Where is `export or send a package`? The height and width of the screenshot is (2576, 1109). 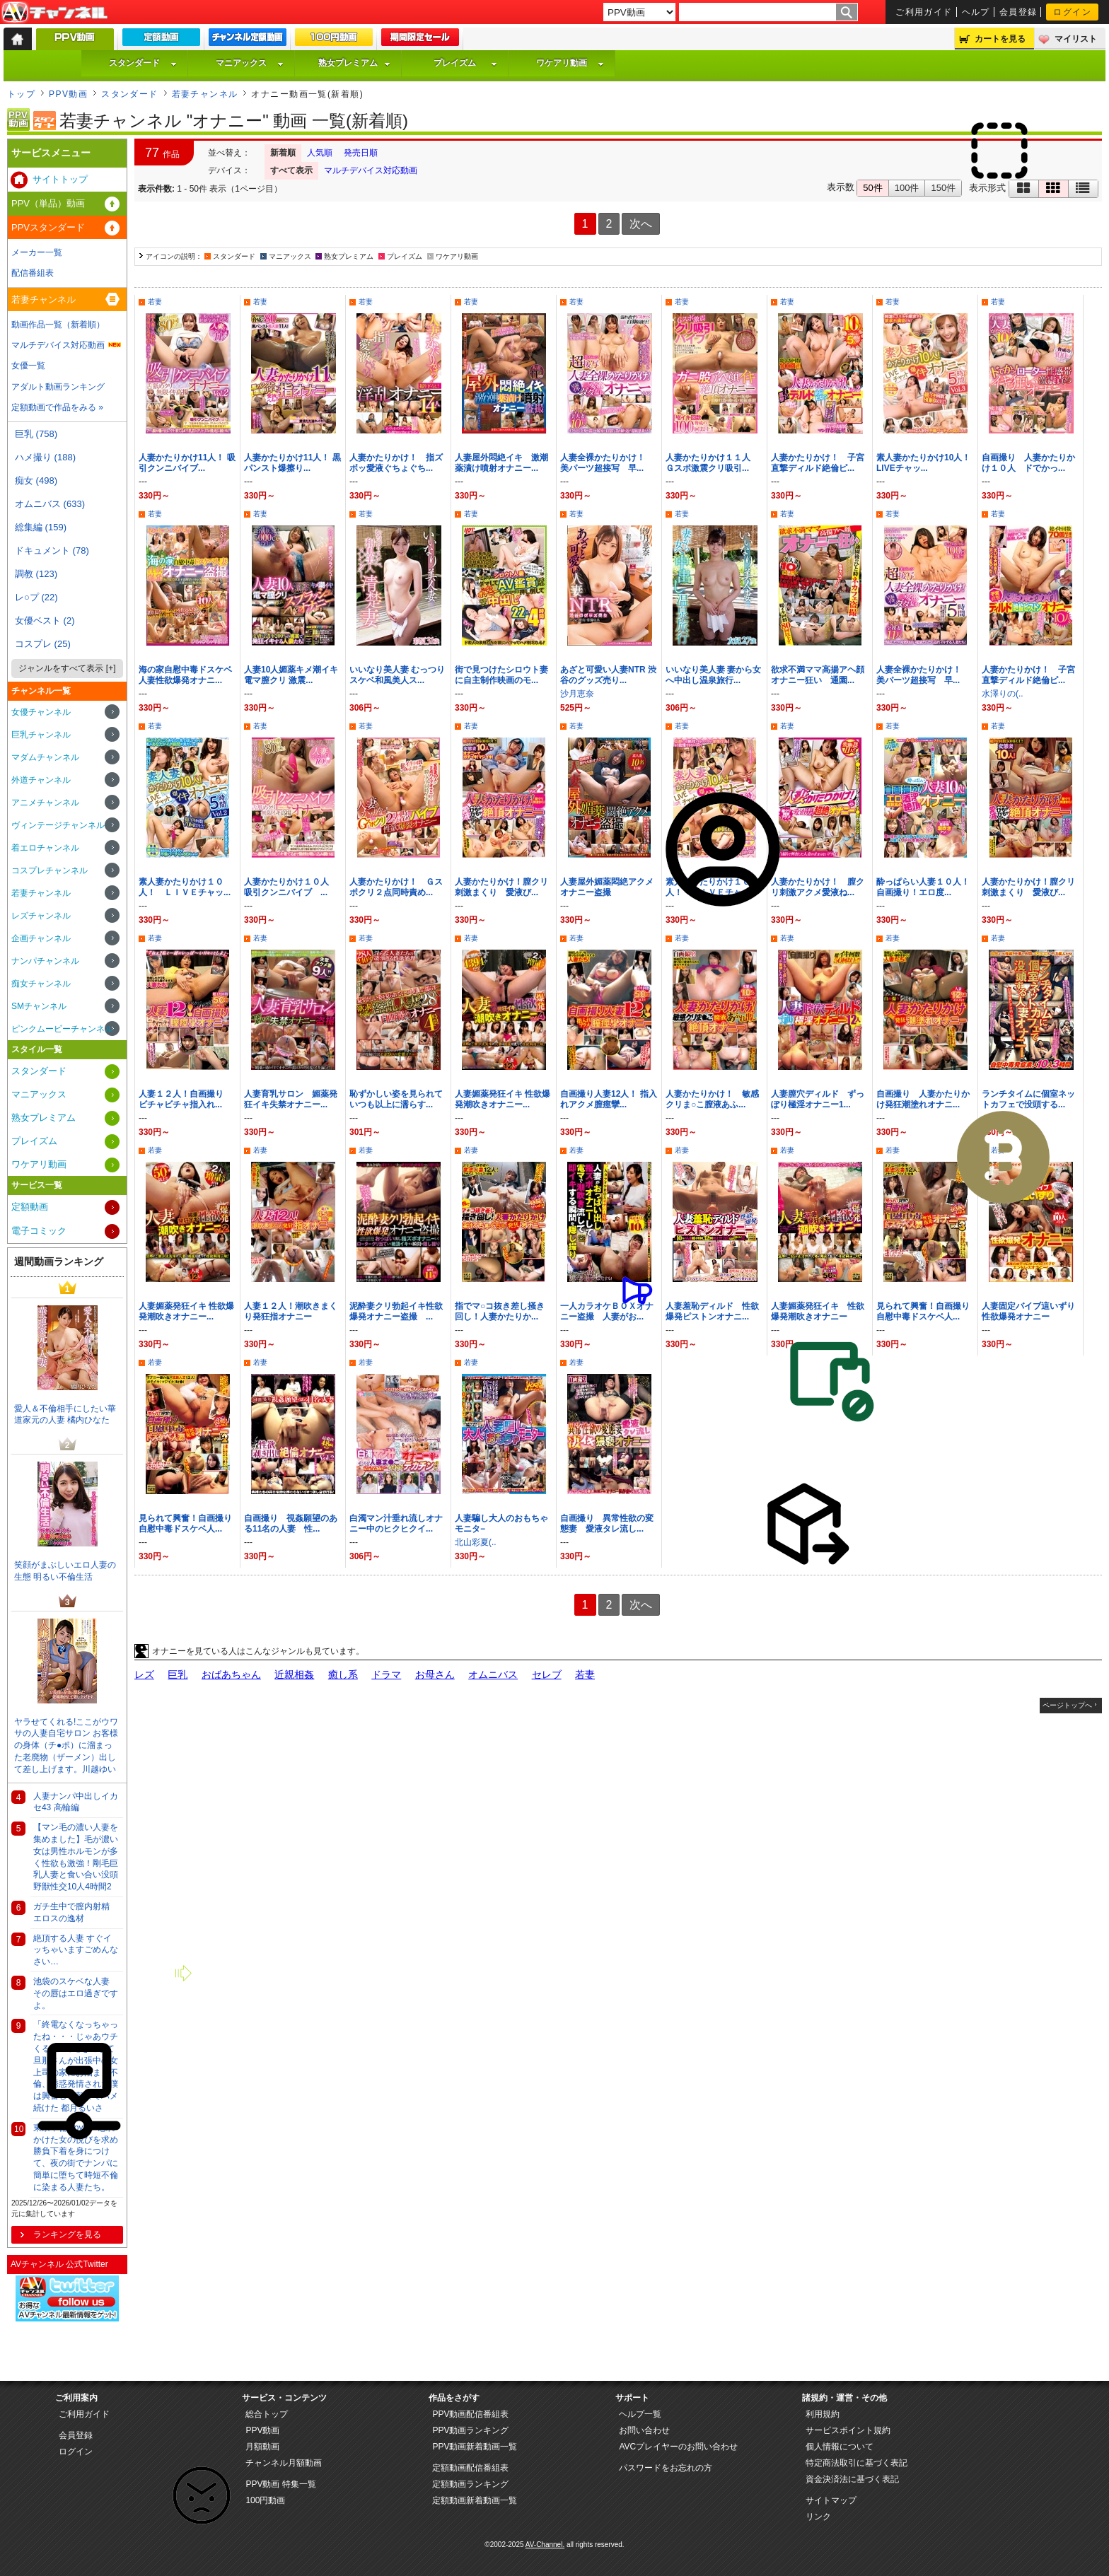
export or send a package is located at coordinates (804, 1524).